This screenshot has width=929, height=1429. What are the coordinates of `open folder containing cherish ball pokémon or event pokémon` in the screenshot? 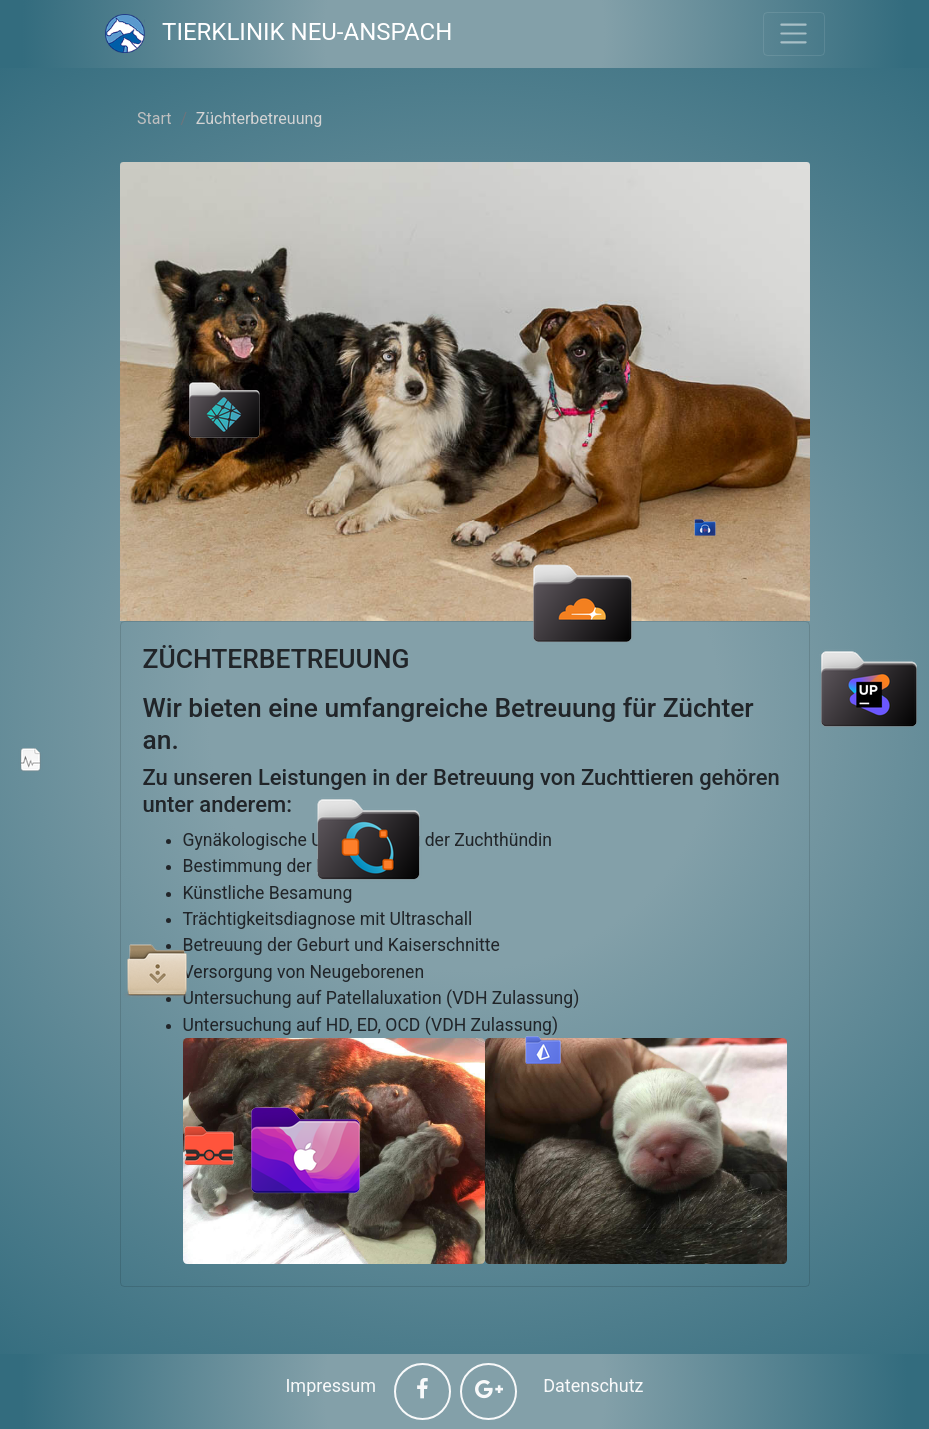 It's located at (209, 1147).